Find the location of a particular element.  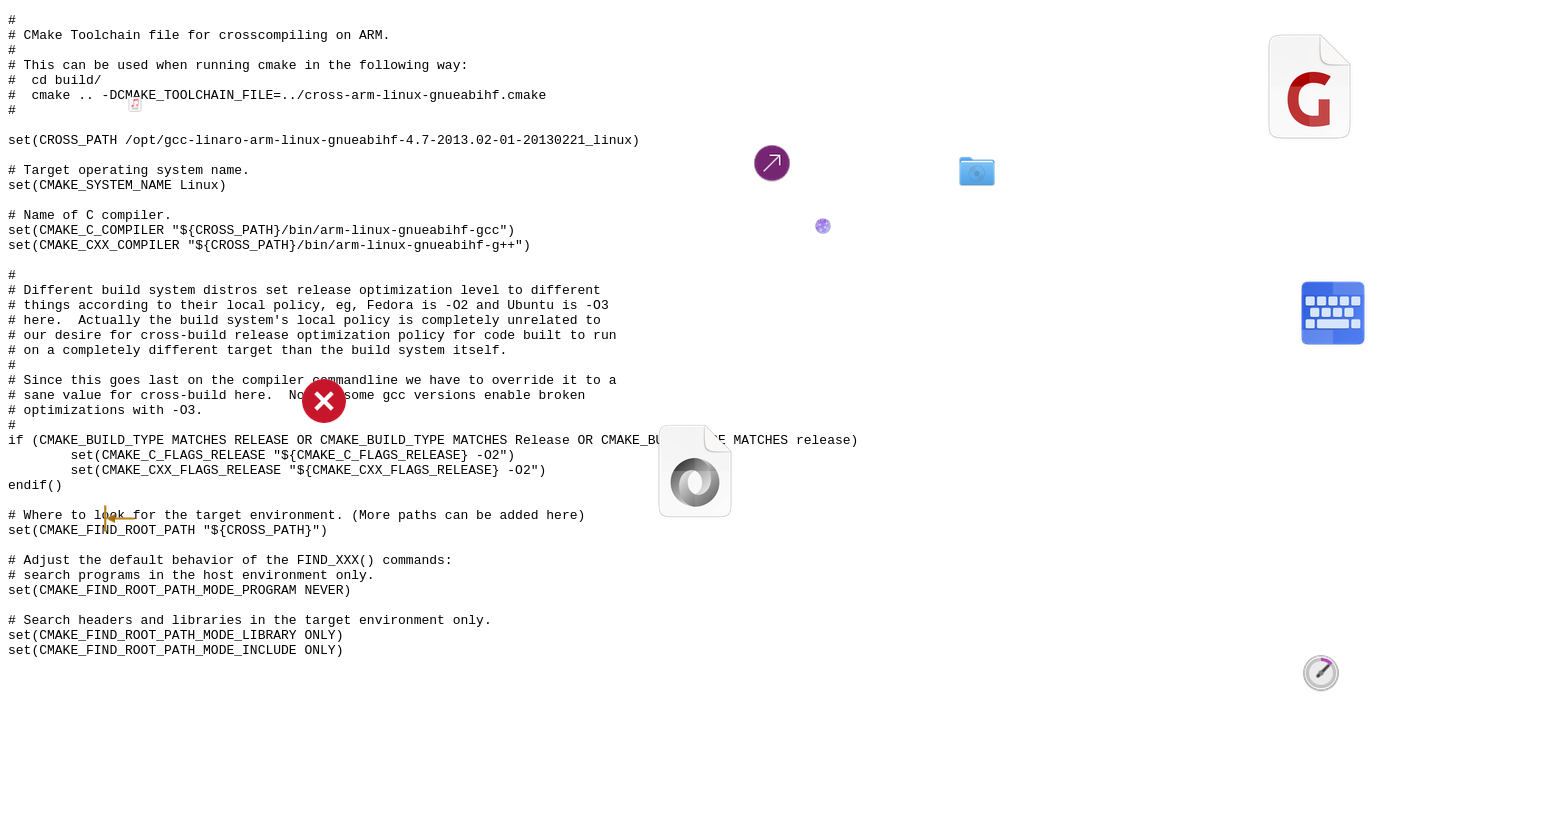

go to the first item in a list or sequence is located at coordinates (119, 518).